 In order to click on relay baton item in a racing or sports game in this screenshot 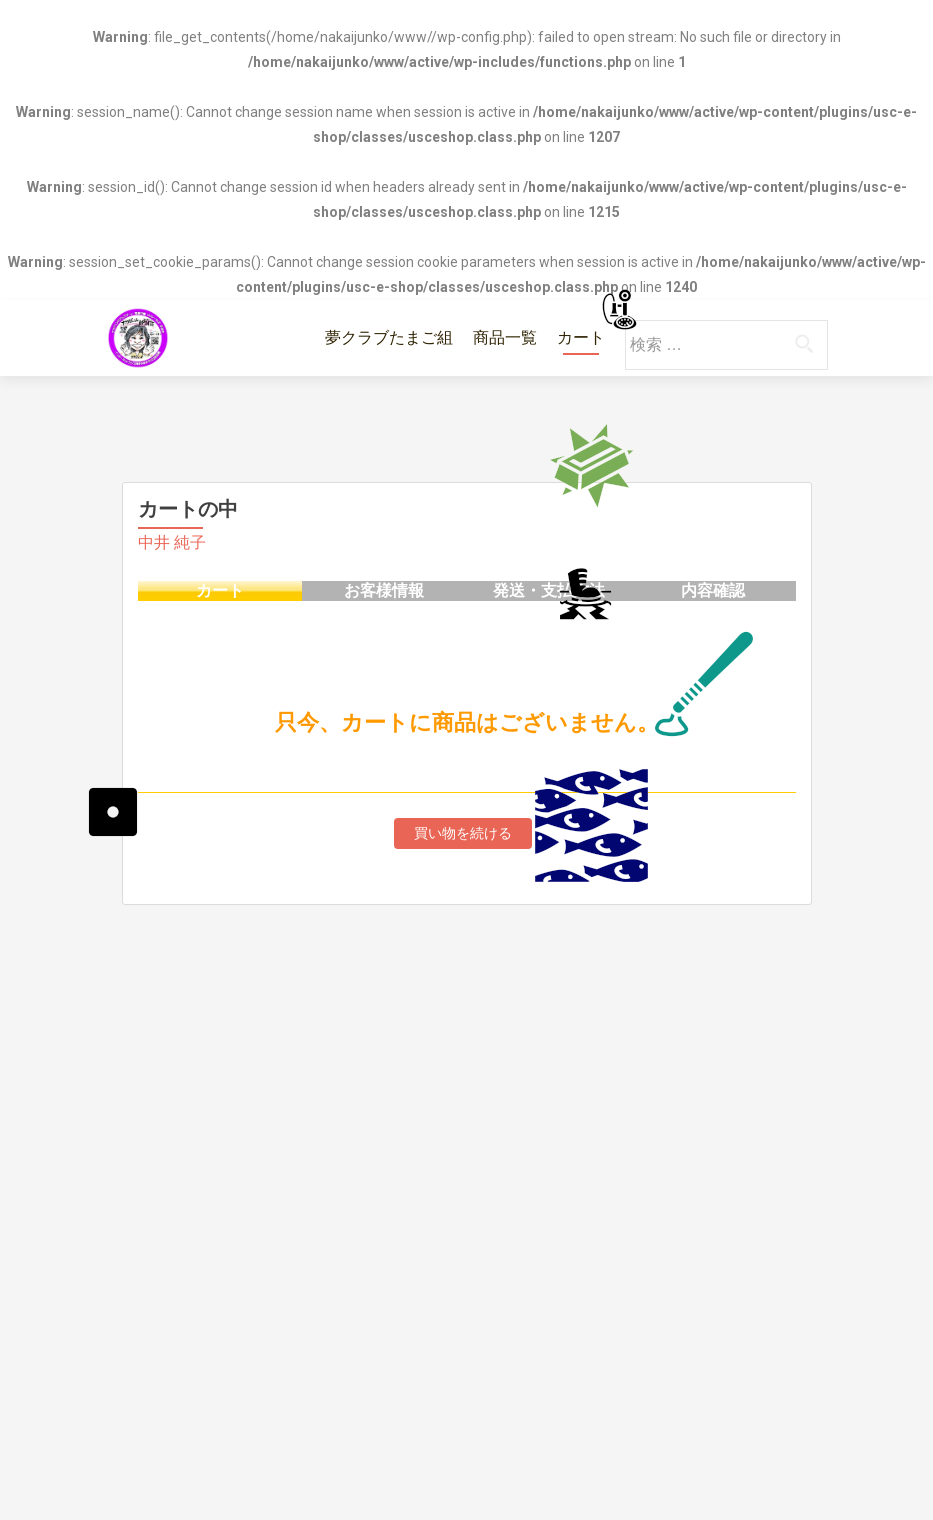, I will do `click(704, 684)`.